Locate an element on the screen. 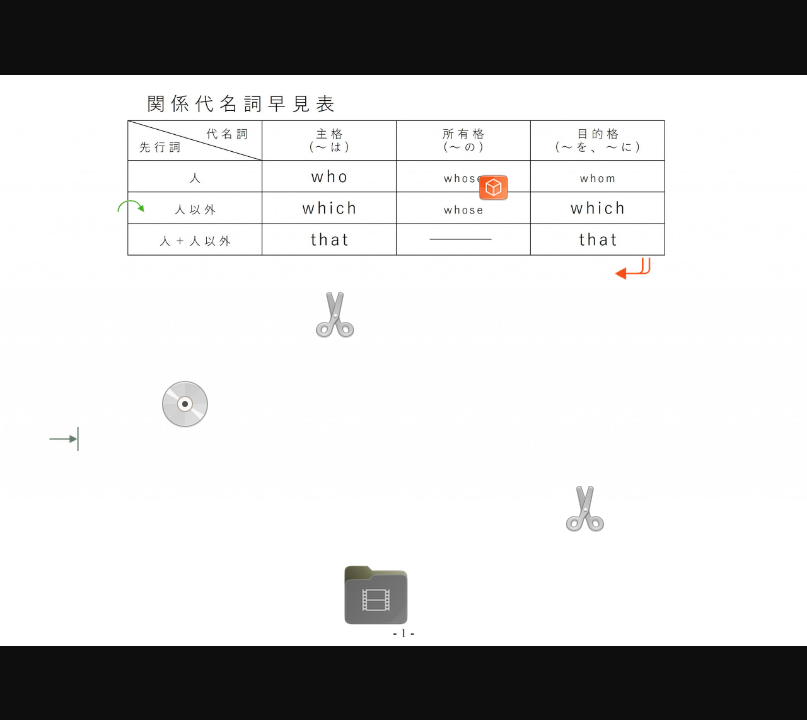 This screenshot has width=807, height=720. a binary STL 3D model file is located at coordinates (493, 186).